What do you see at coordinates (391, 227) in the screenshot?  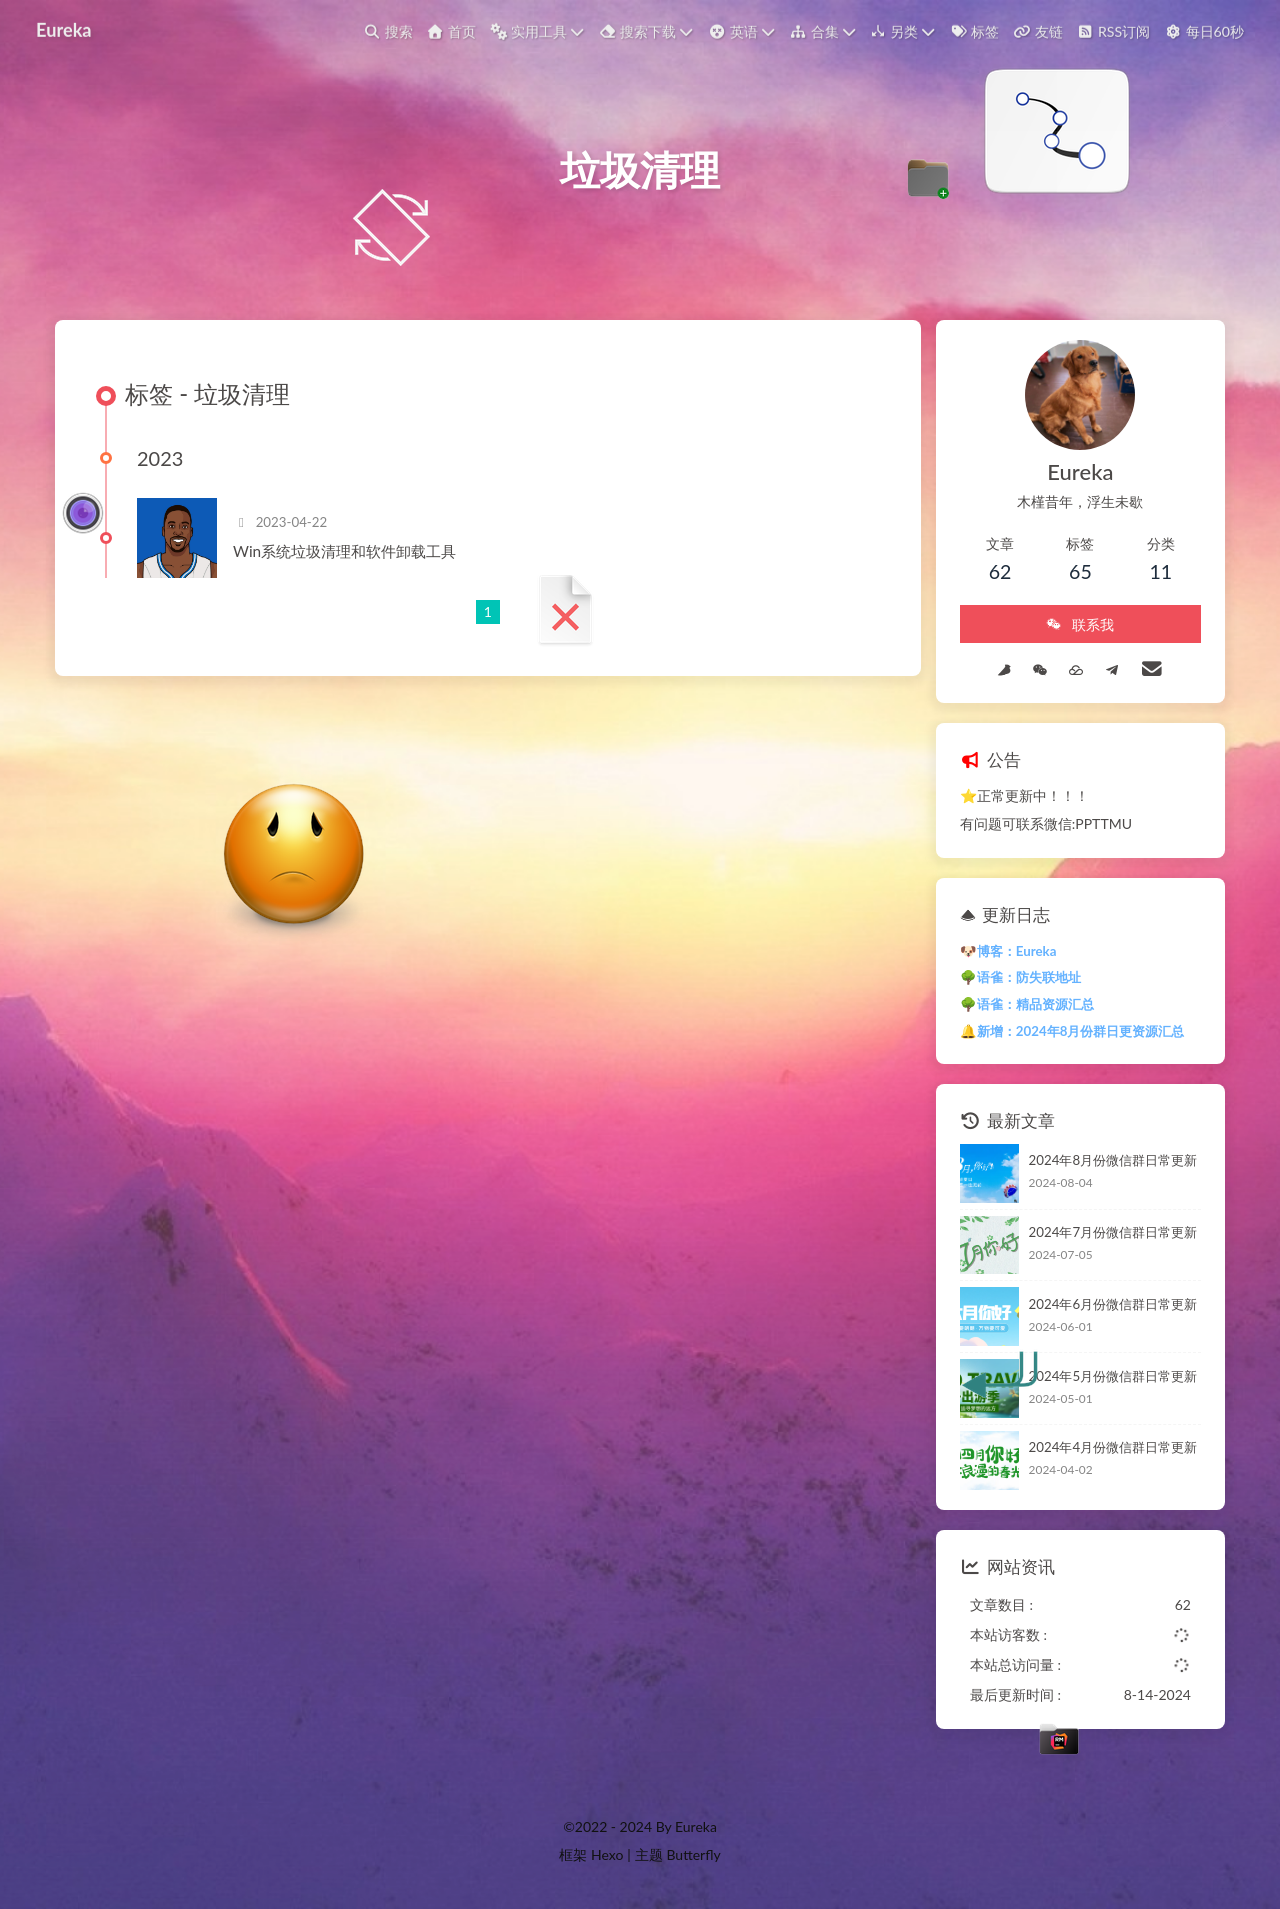 I see `screen rotation is enabled` at bounding box center [391, 227].